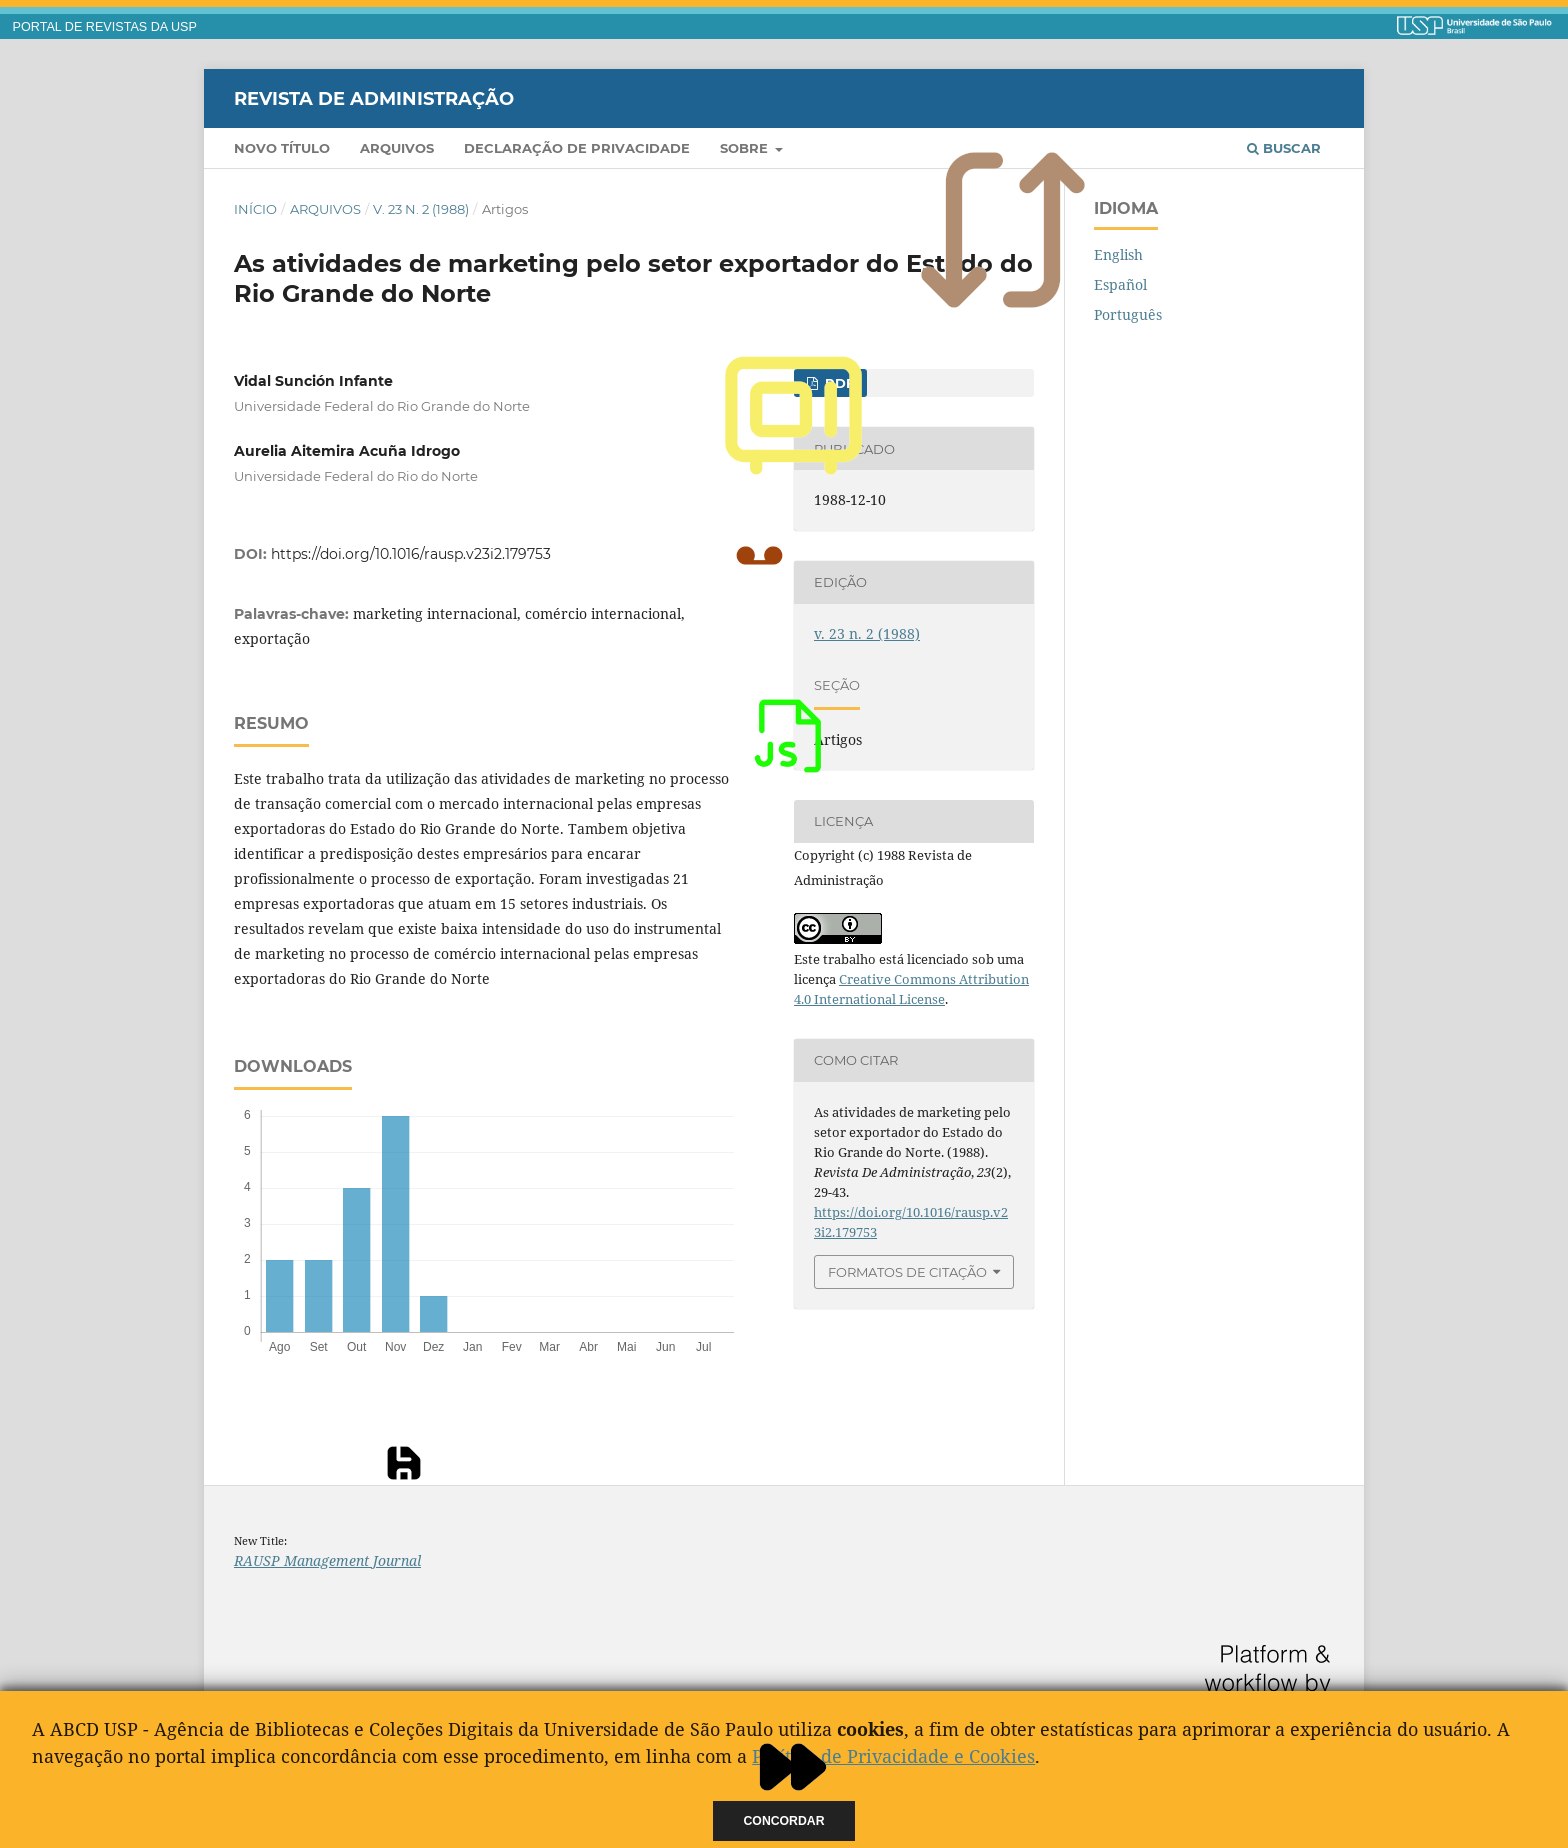 The height and width of the screenshot is (1848, 1568). Describe the element at coordinates (790, 736) in the screenshot. I see `javascript file indicator` at that location.